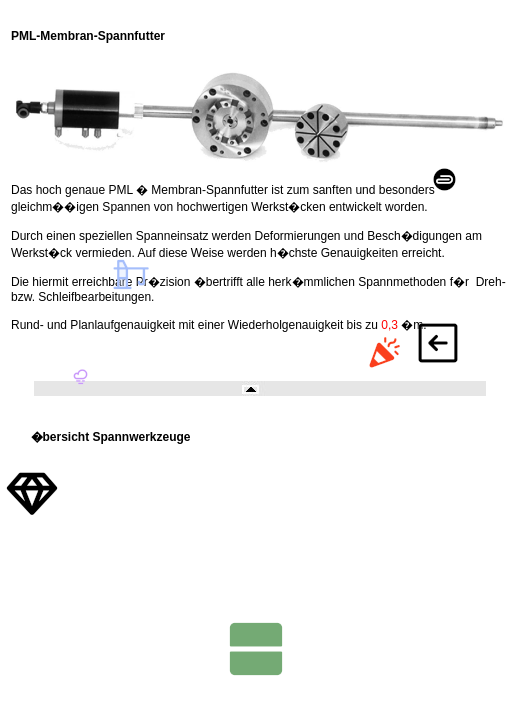  Describe the element at coordinates (444, 179) in the screenshot. I see `attach a file to your message` at that location.